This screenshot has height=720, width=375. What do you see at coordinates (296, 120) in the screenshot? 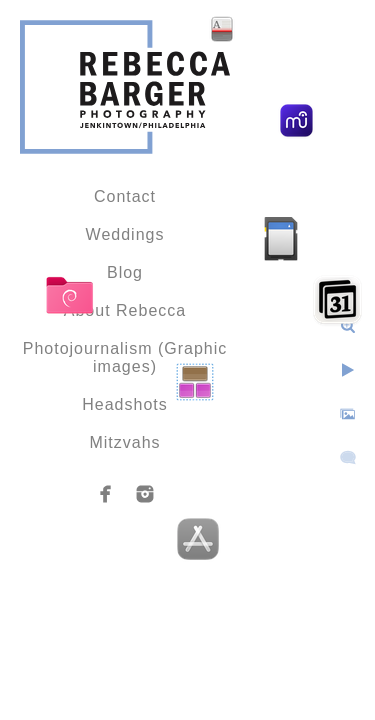
I see `open MuseScore music notation app` at bounding box center [296, 120].